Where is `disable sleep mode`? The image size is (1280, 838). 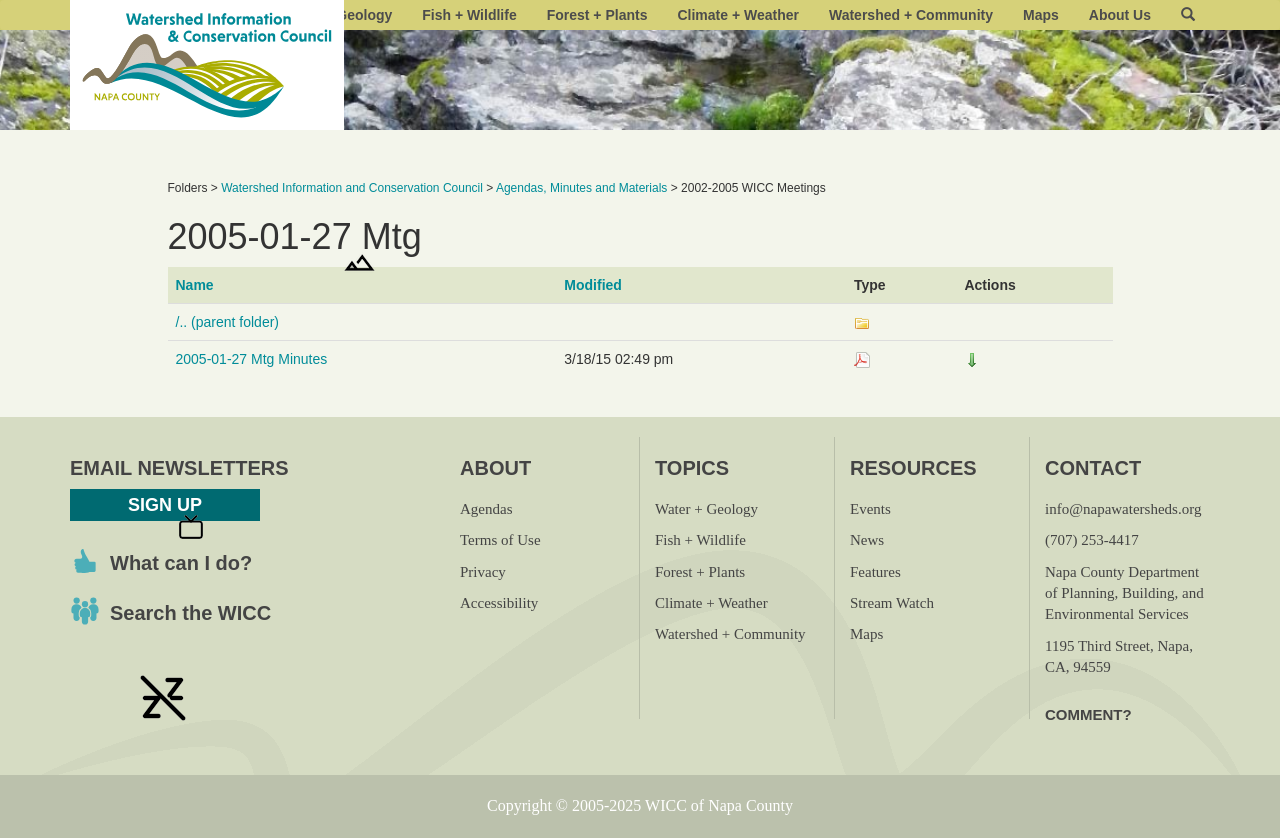
disable sleep mode is located at coordinates (163, 698).